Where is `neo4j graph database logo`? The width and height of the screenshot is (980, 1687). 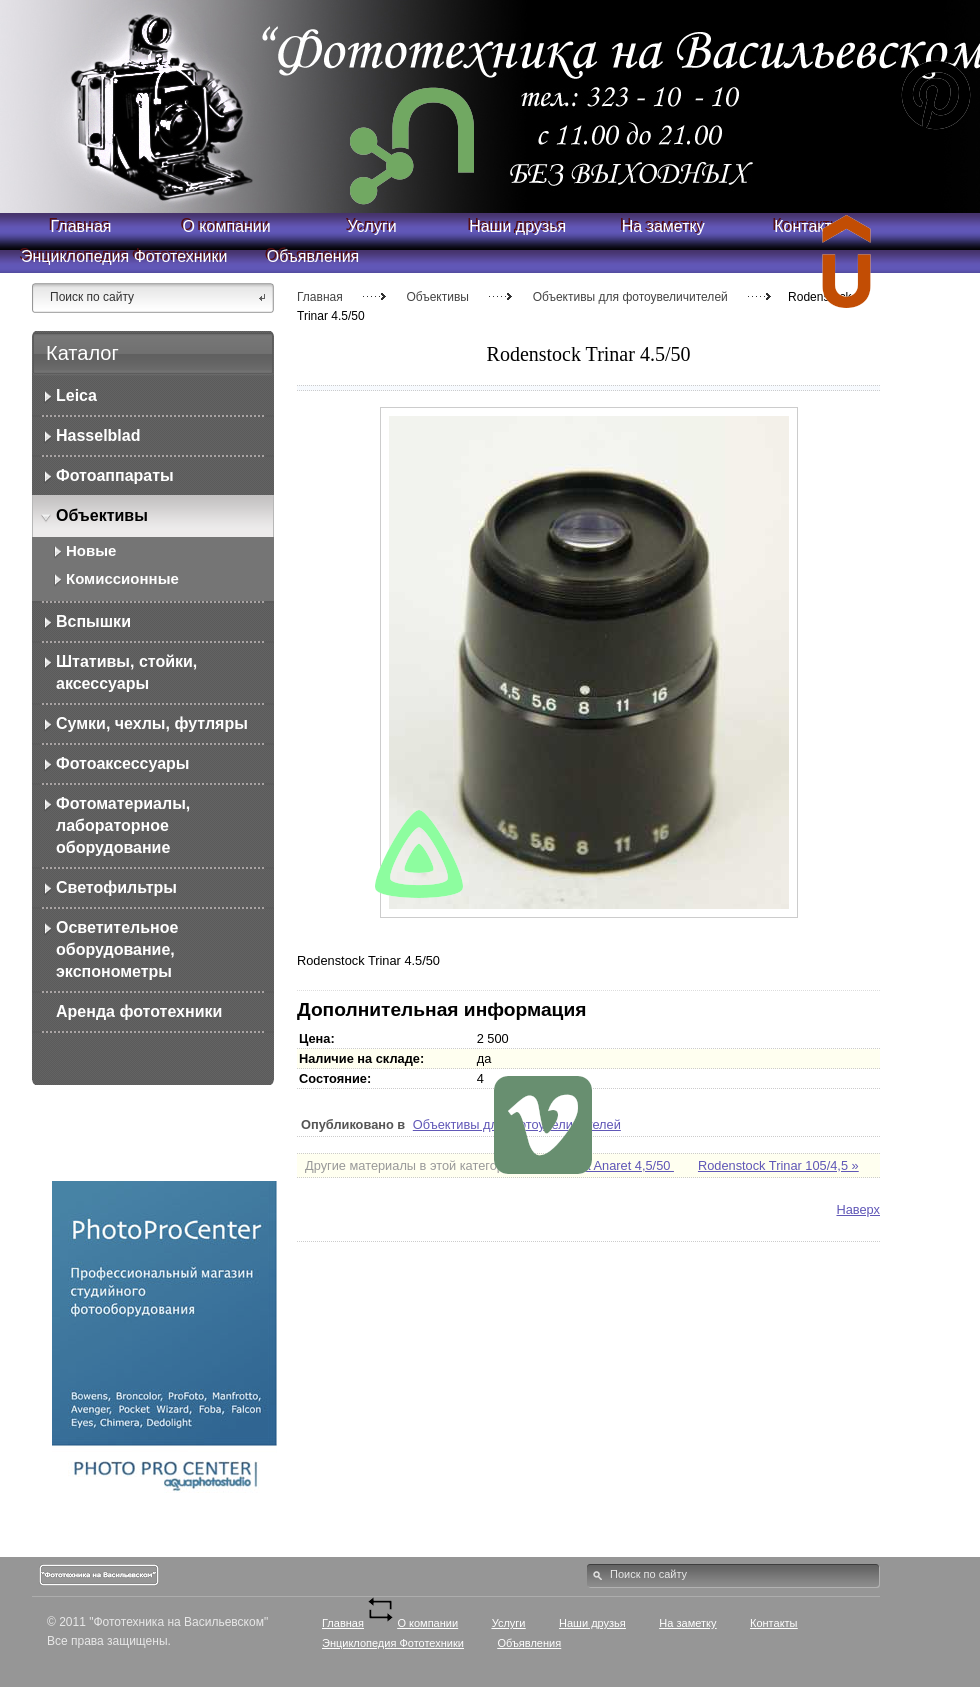
neo4j graph database logo is located at coordinates (412, 146).